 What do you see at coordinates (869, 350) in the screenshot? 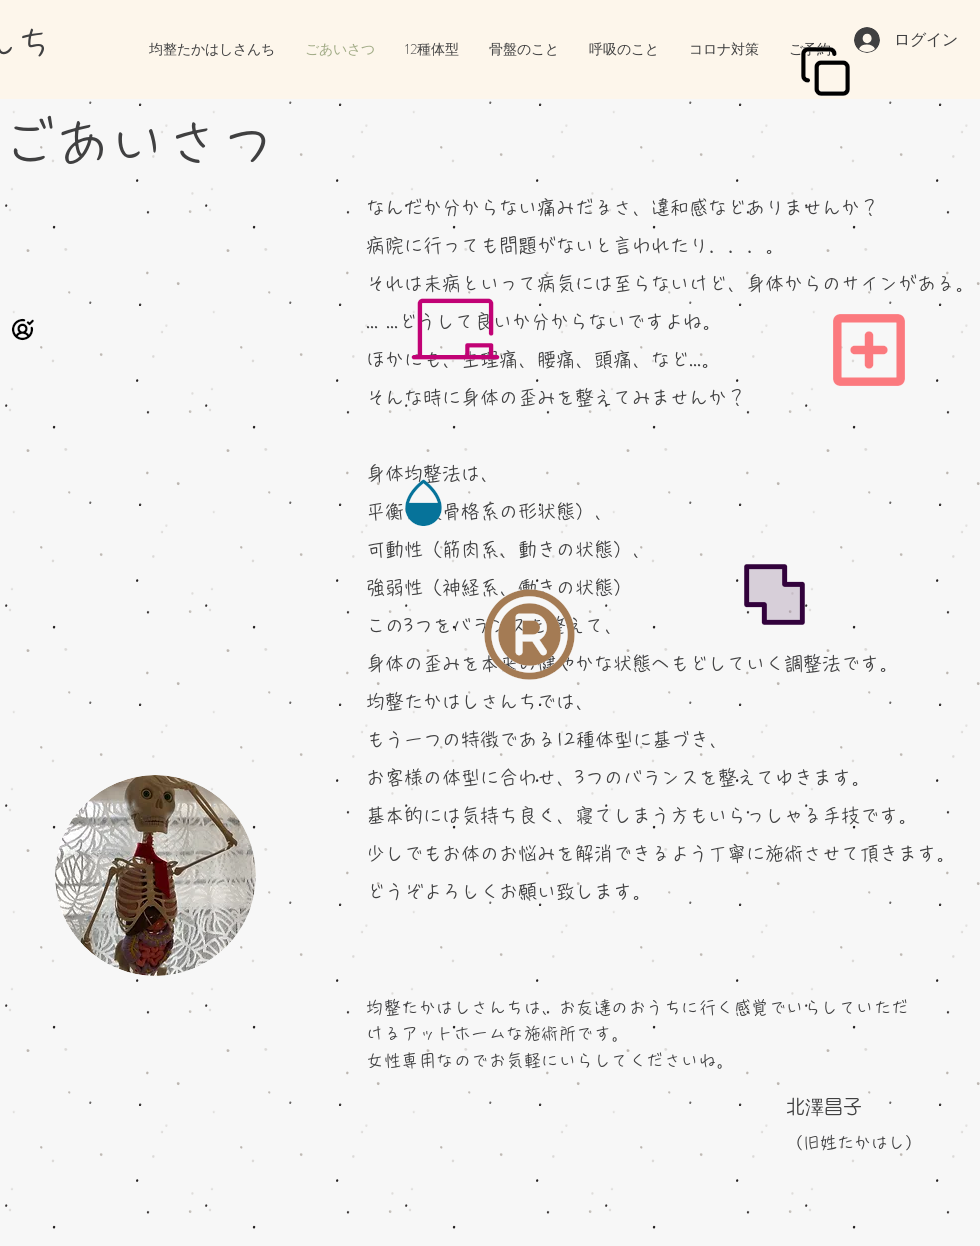
I see `add a new item or content` at bounding box center [869, 350].